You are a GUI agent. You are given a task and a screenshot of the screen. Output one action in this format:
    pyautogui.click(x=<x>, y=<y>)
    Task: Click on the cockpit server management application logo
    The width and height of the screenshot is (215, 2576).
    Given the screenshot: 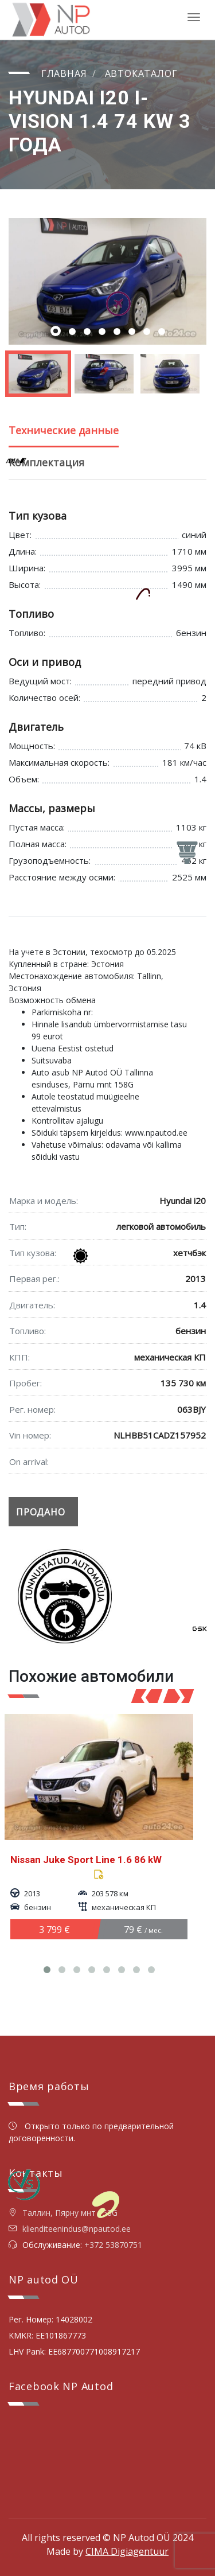 What is the action you would take?
    pyautogui.click(x=118, y=303)
    